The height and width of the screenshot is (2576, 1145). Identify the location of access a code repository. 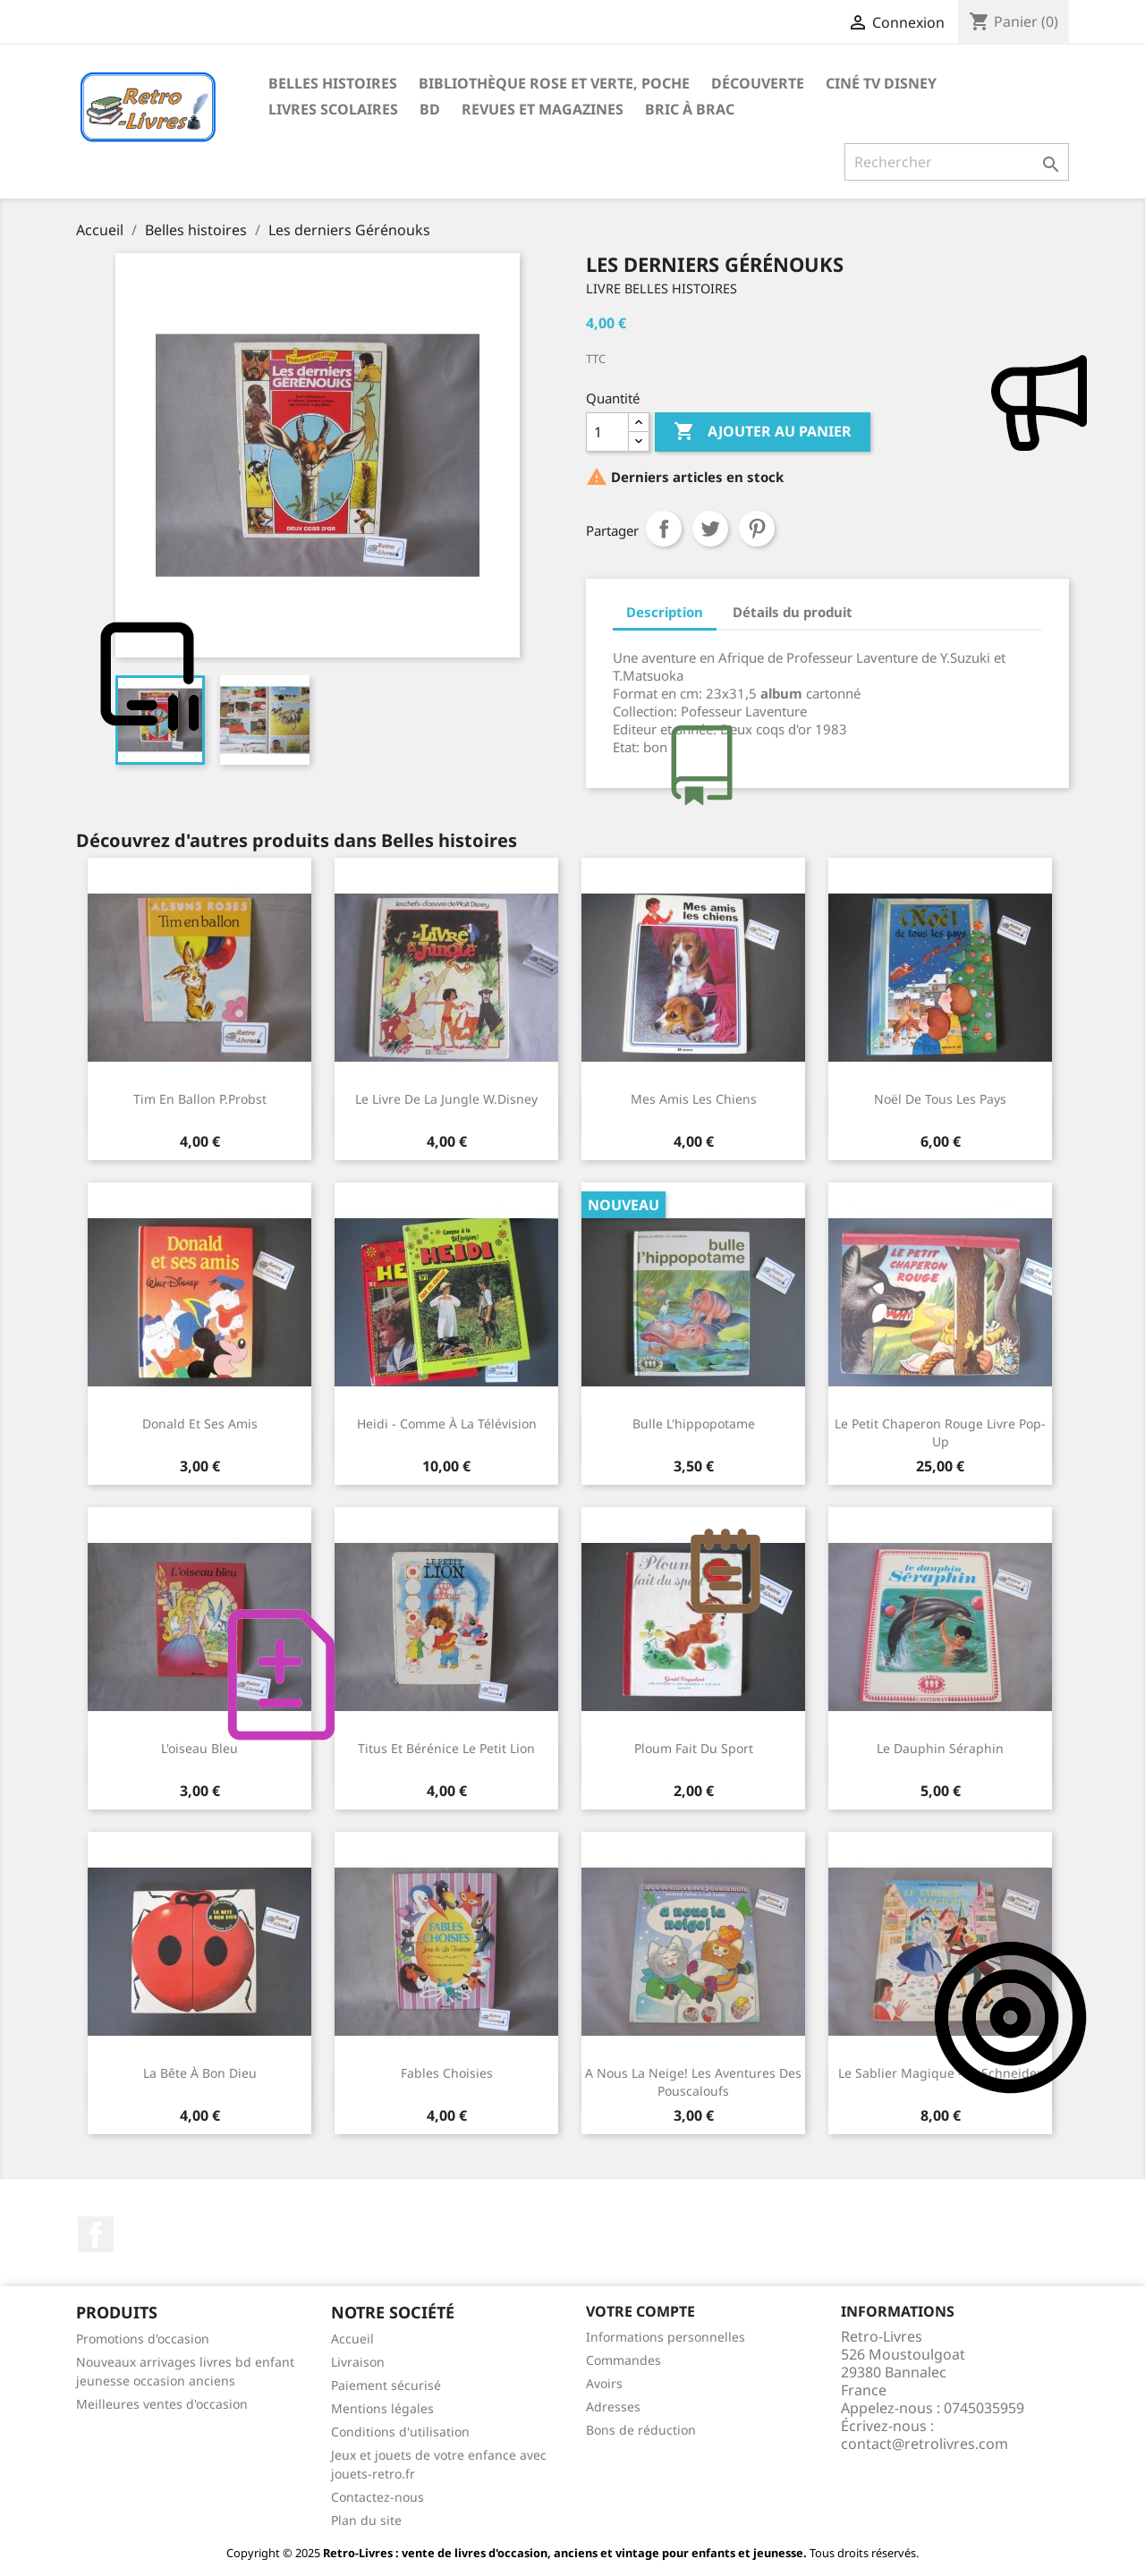
(701, 766).